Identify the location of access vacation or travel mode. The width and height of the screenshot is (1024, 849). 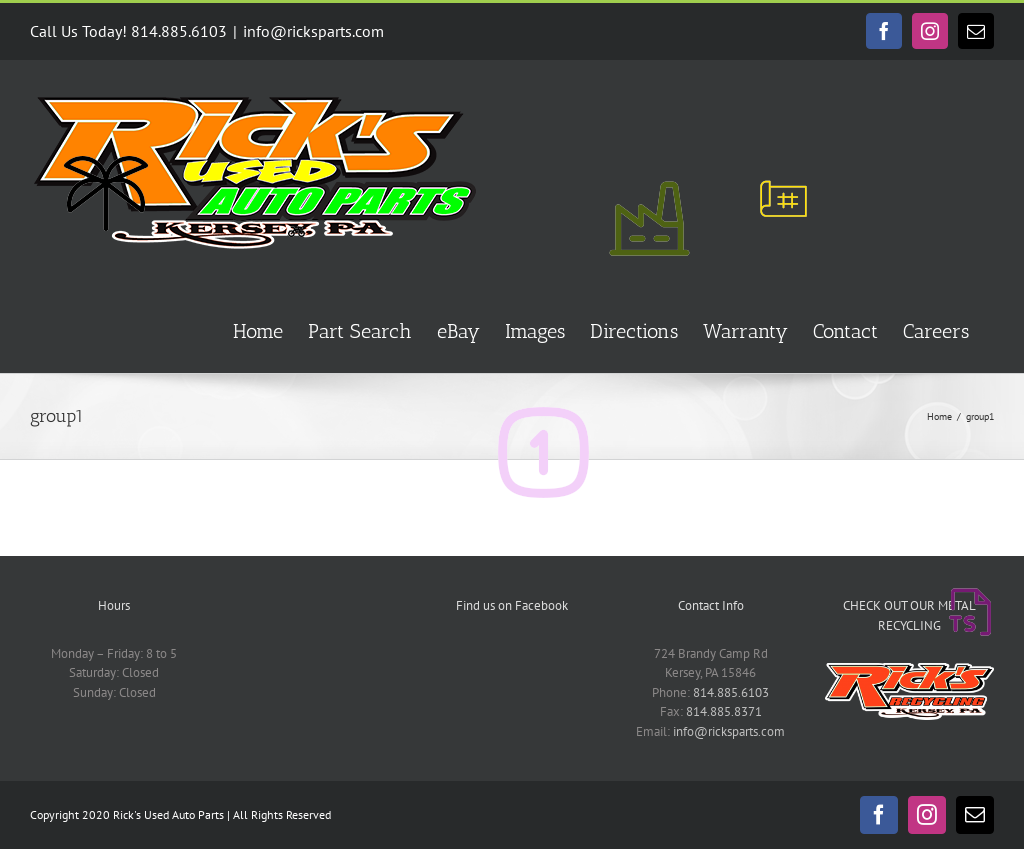
(106, 192).